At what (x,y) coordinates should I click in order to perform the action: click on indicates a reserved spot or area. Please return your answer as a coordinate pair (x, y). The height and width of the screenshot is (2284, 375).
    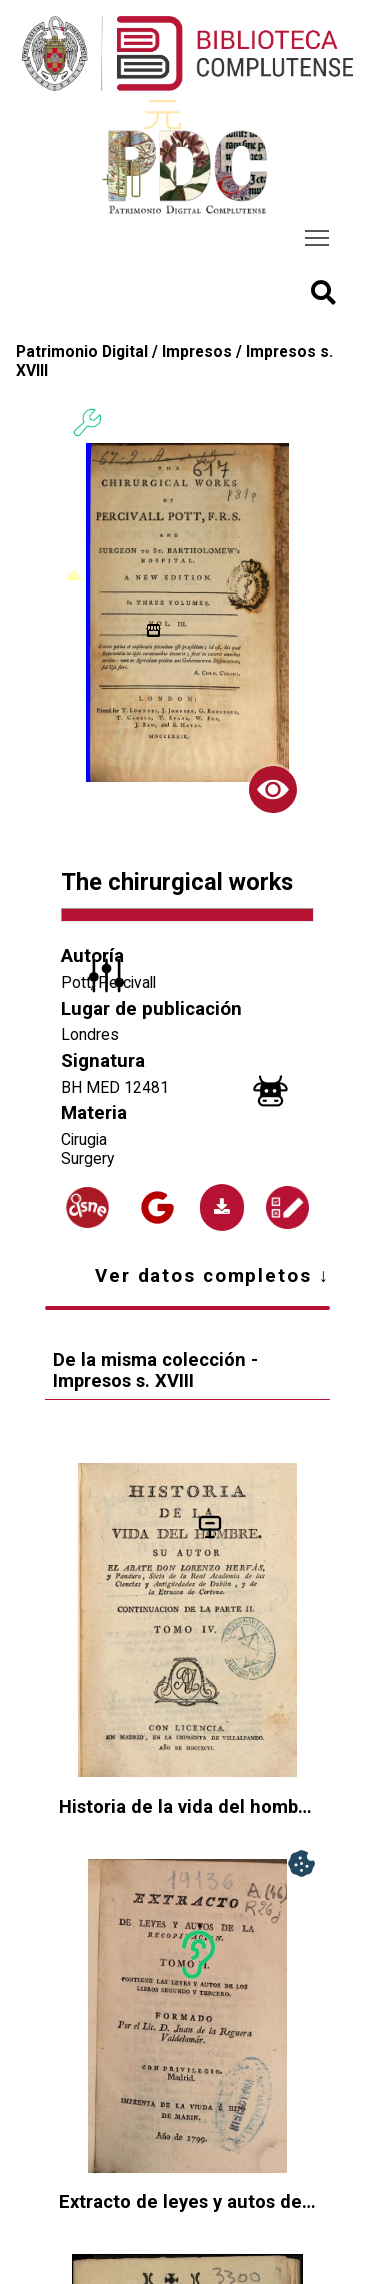
    Looking at the image, I should click on (210, 1527).